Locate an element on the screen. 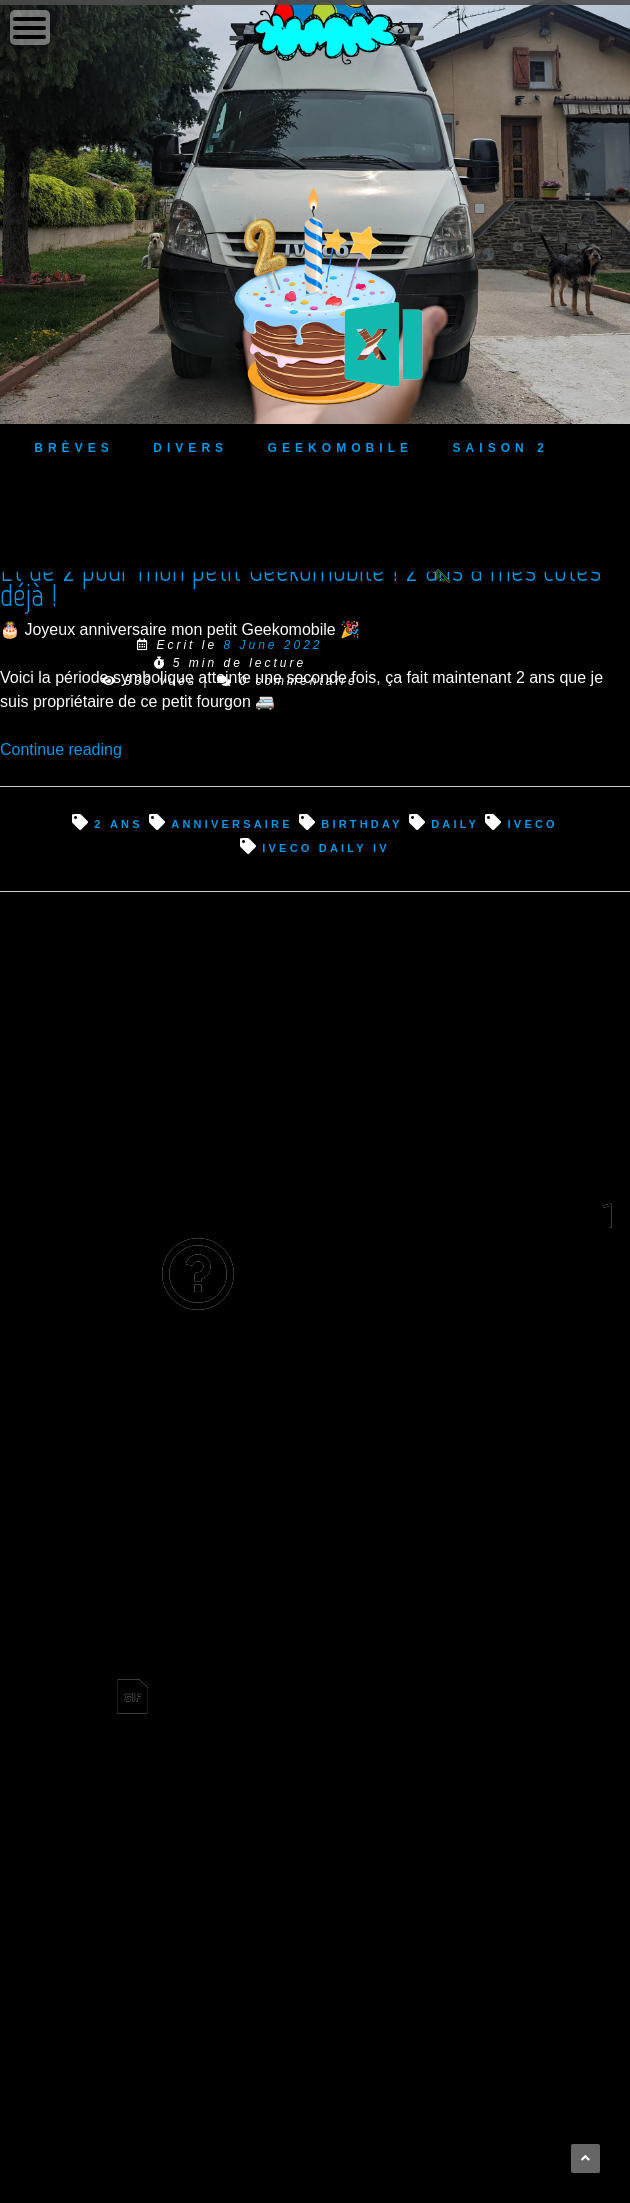 The image size is (630, 2203). indicates mature or violent content warning is located at coordinates (443, 576).